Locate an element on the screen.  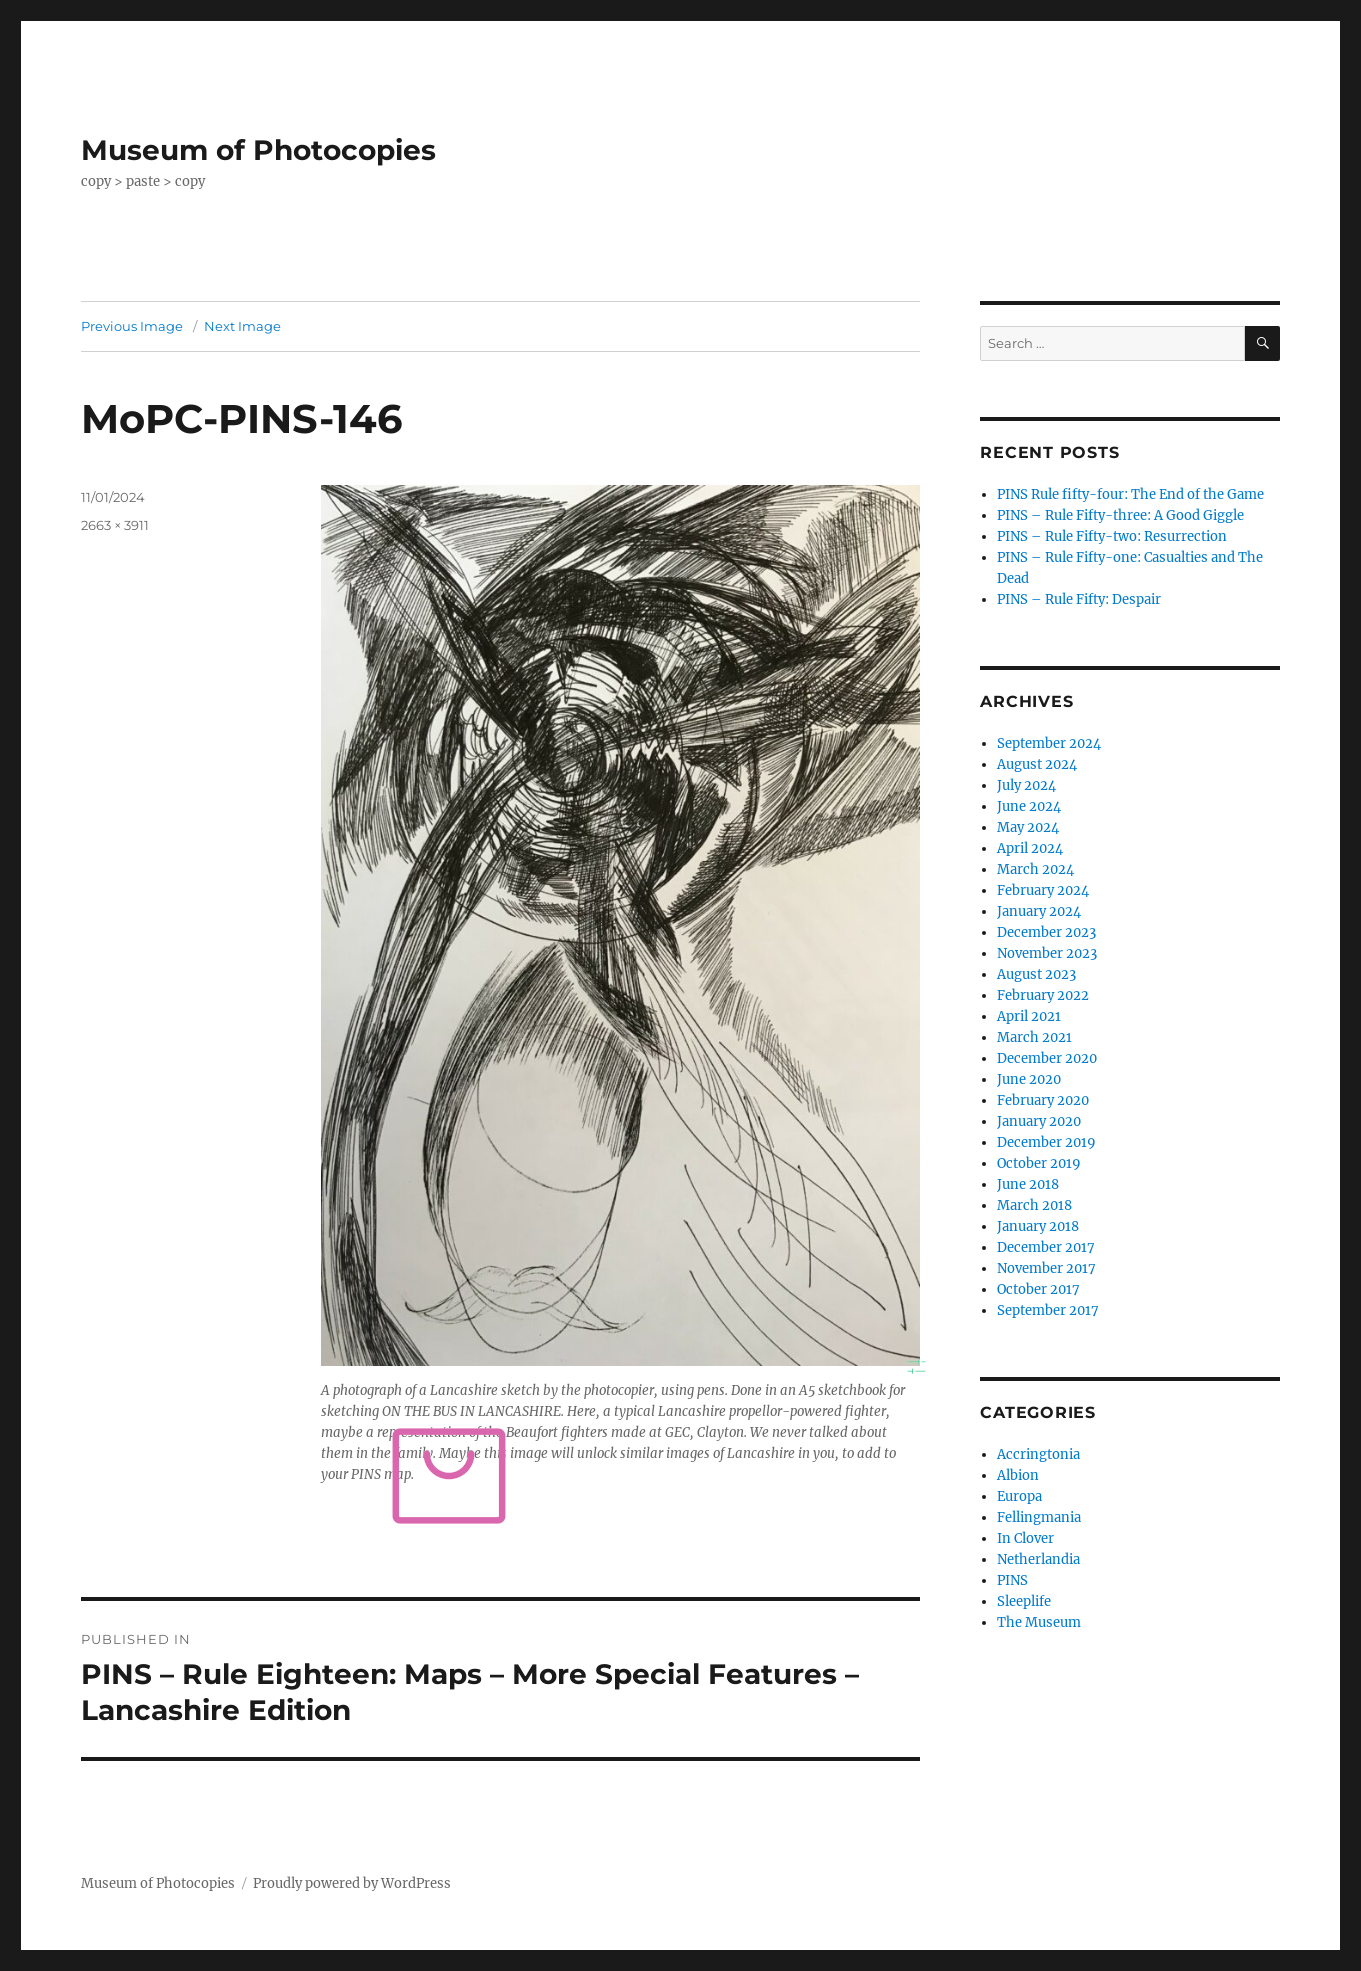
view your shopping bag is located at coordinates (449, 1476).